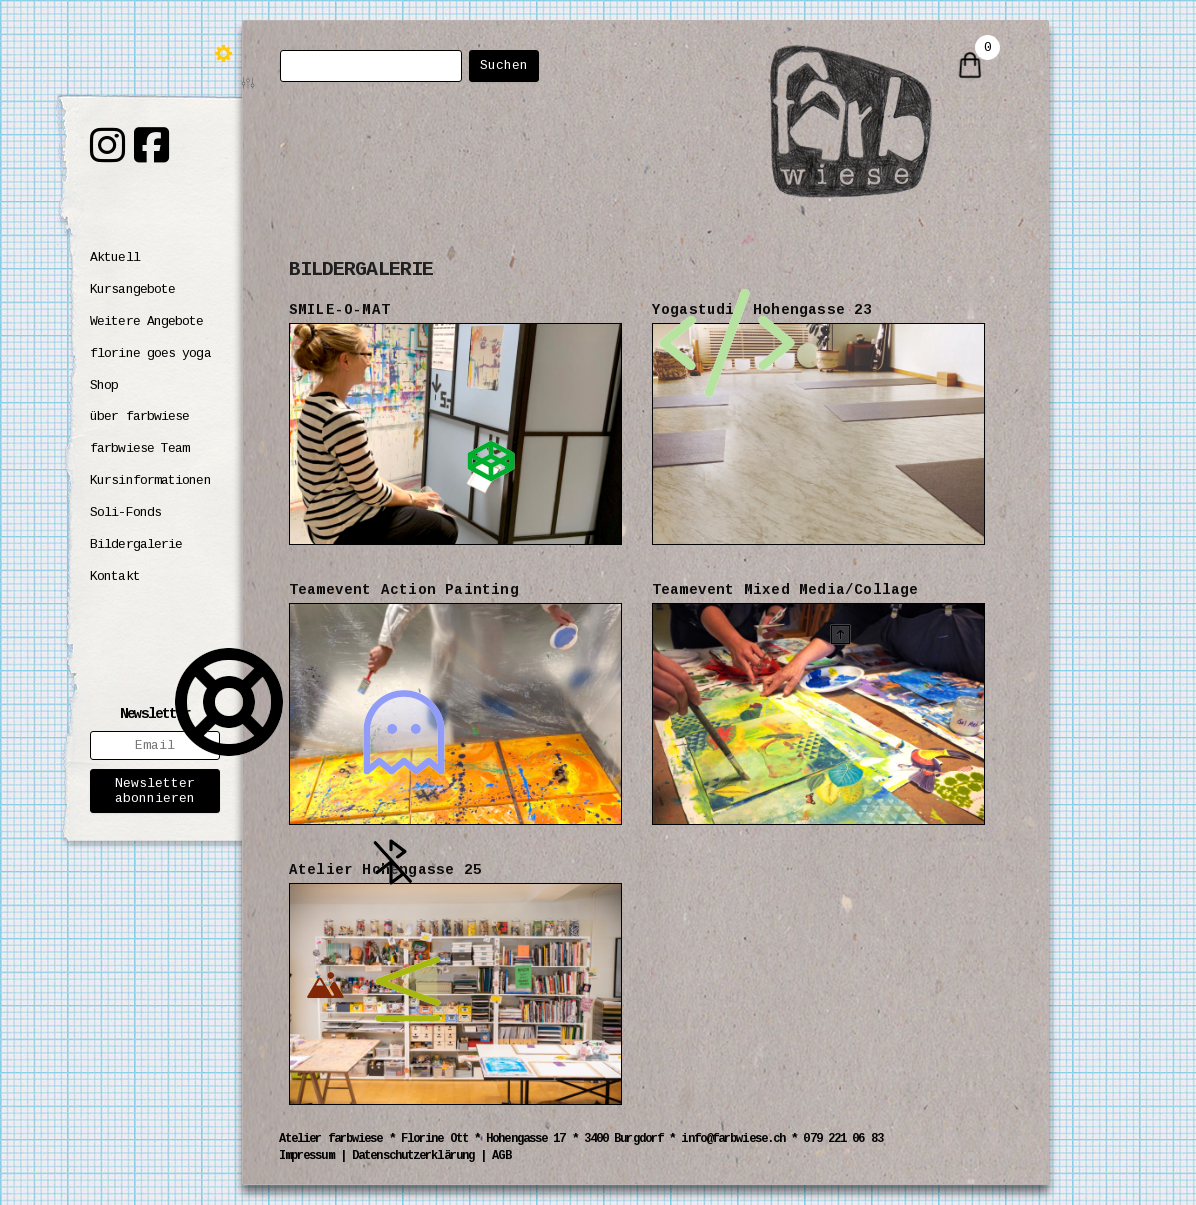 Image resolution: width=1196 pixels, height=1205 pixels. What do you see at coordinates (404, 734) in the screenshot?
I see `toggle ghost mode or invisible status` at bounding box center [404, 734].